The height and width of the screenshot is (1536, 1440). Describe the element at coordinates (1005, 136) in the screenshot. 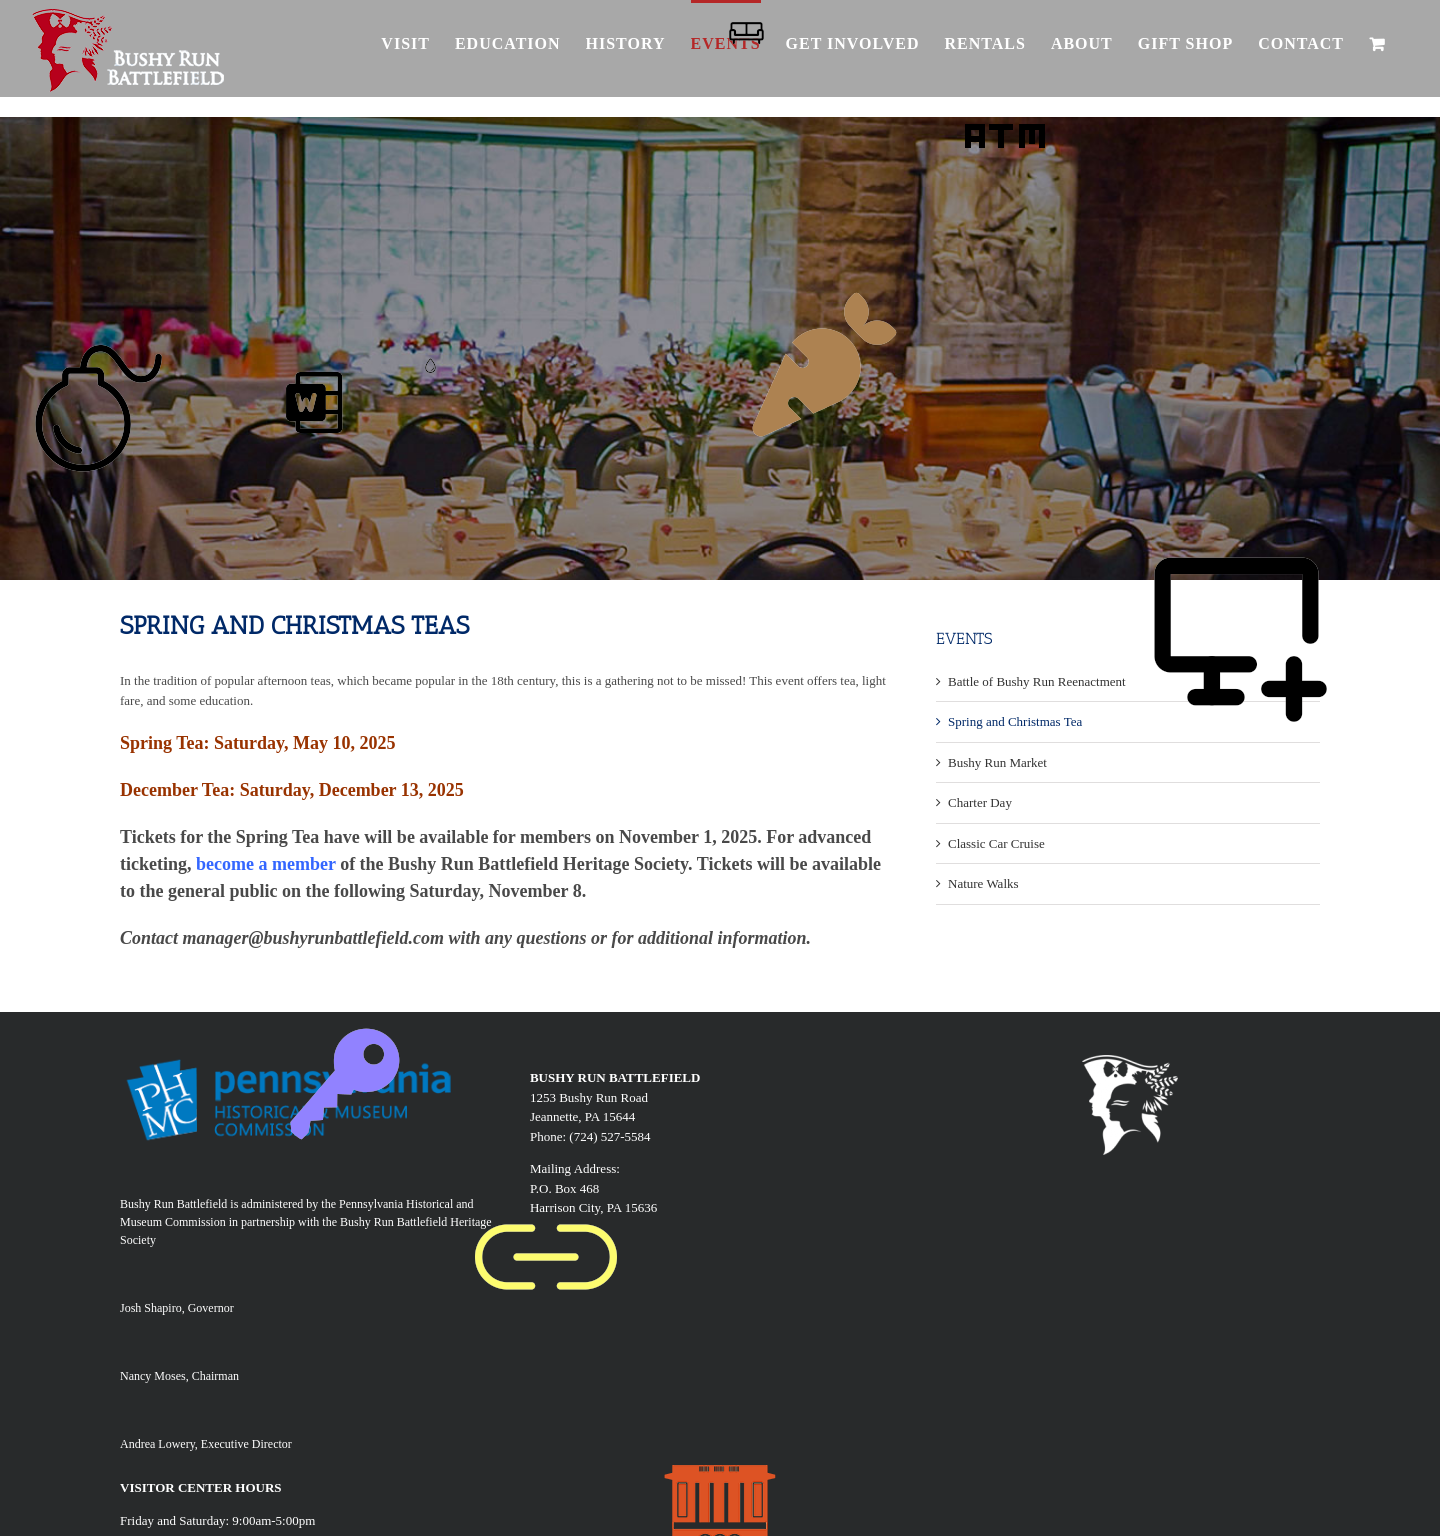

I see `find nearby ATM locations` at that location.